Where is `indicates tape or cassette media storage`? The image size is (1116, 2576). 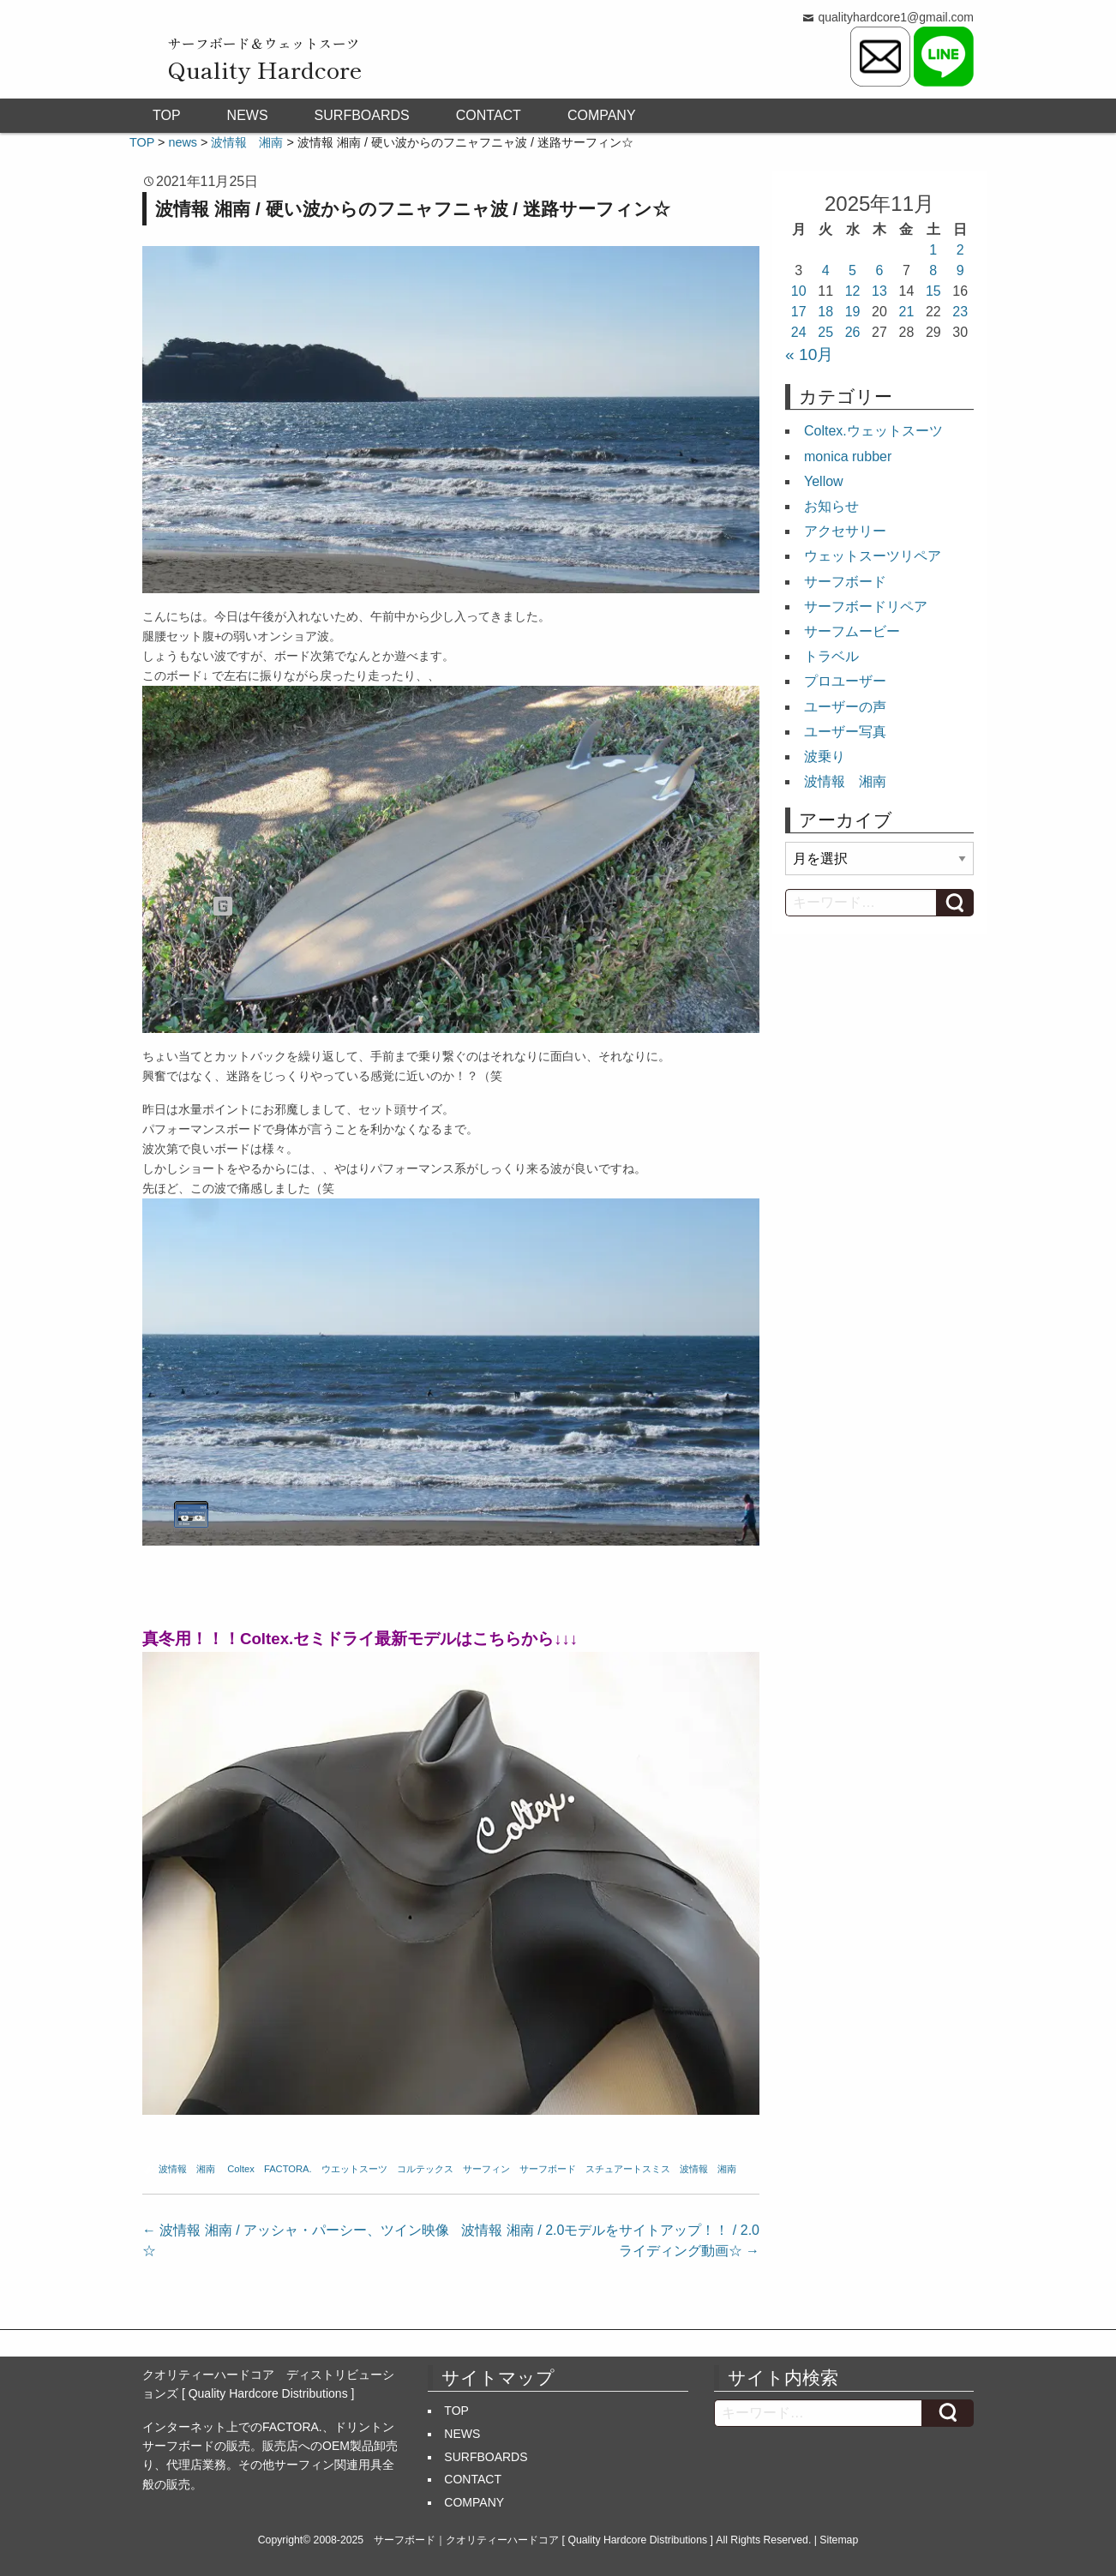 indicates tape or cassette media storage is located at coordinates (191, 1516).